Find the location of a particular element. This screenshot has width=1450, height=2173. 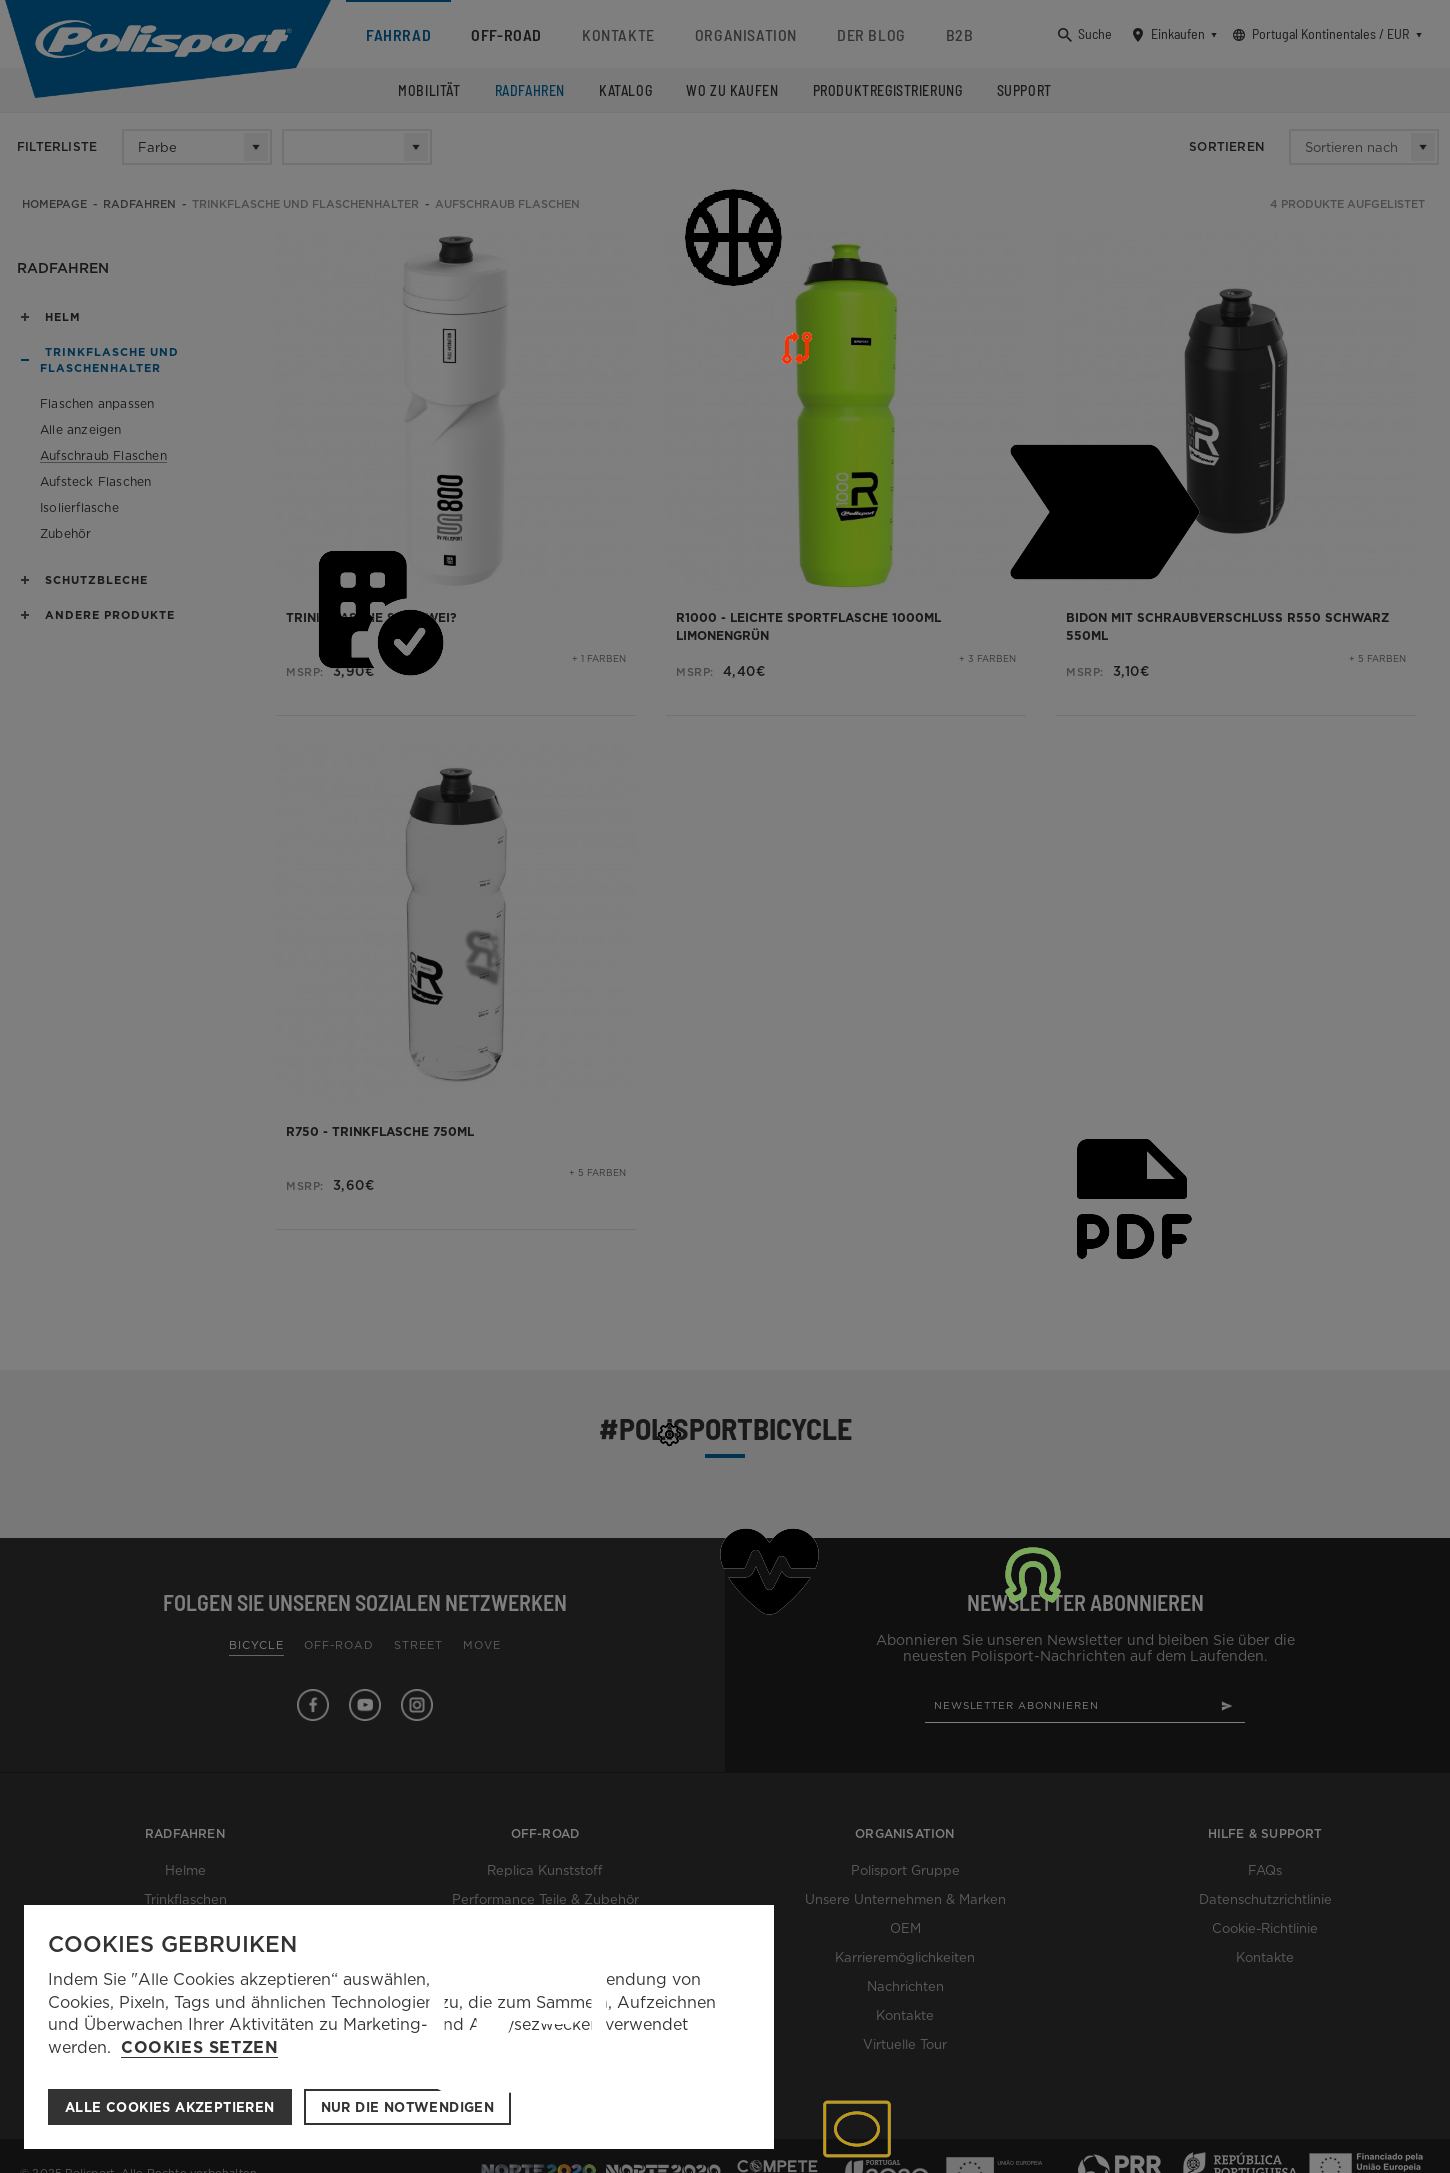

access horse riding or equestrian features is located at coordinates (1033, 1575).